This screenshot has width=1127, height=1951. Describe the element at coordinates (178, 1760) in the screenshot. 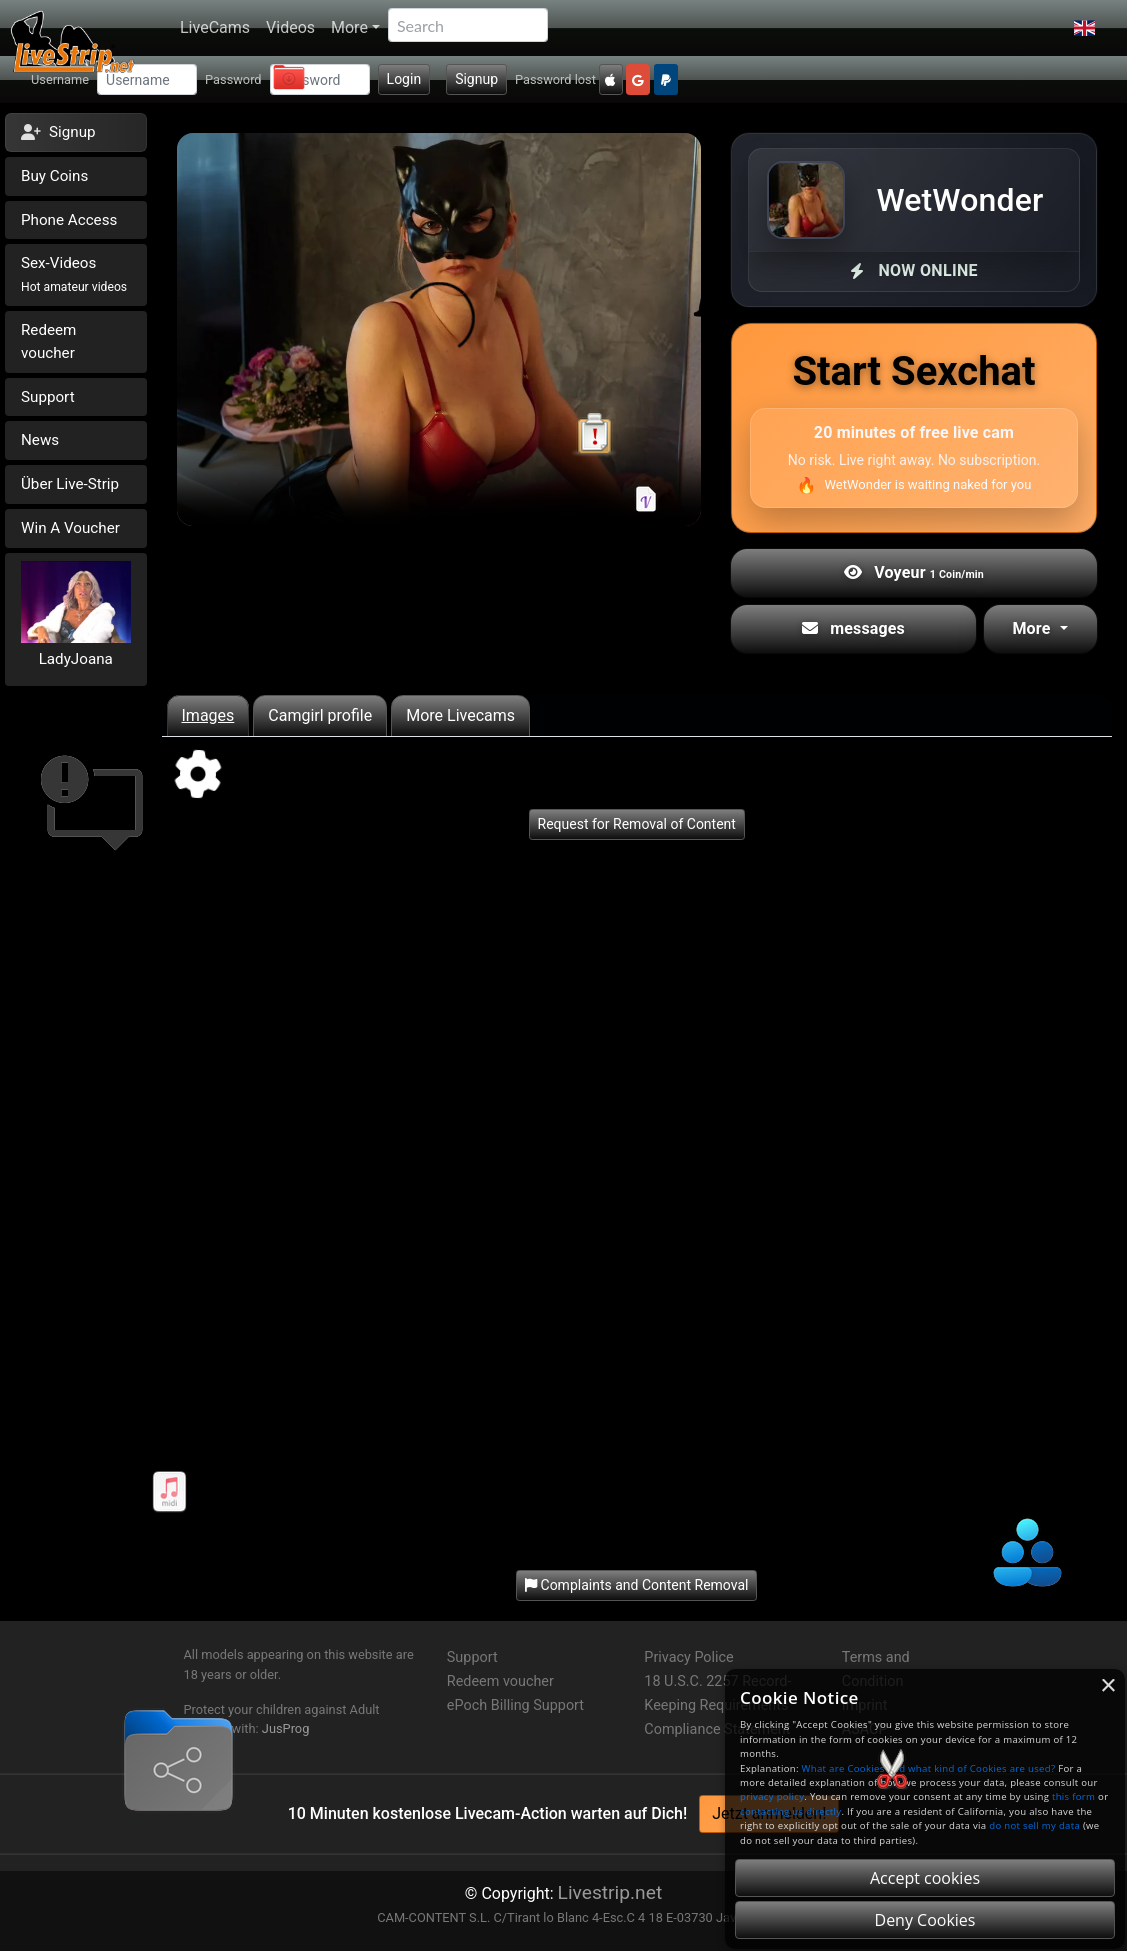

I see `open your public shared folder` at that location.